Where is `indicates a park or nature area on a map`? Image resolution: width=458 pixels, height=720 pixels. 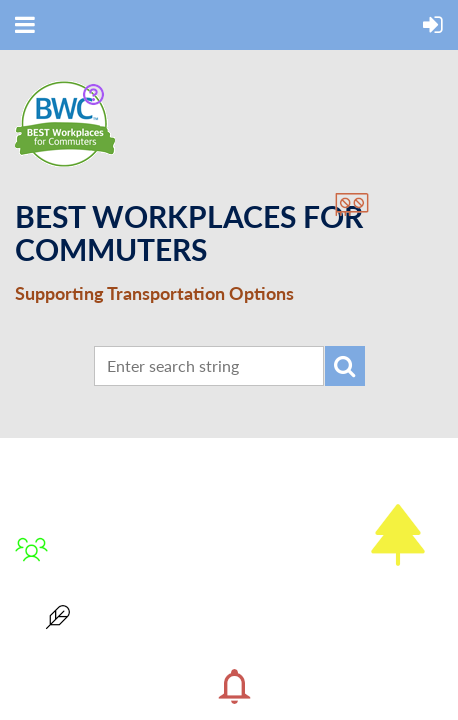 indicates a park or nature area on a map is located at coordinates (398, 535).